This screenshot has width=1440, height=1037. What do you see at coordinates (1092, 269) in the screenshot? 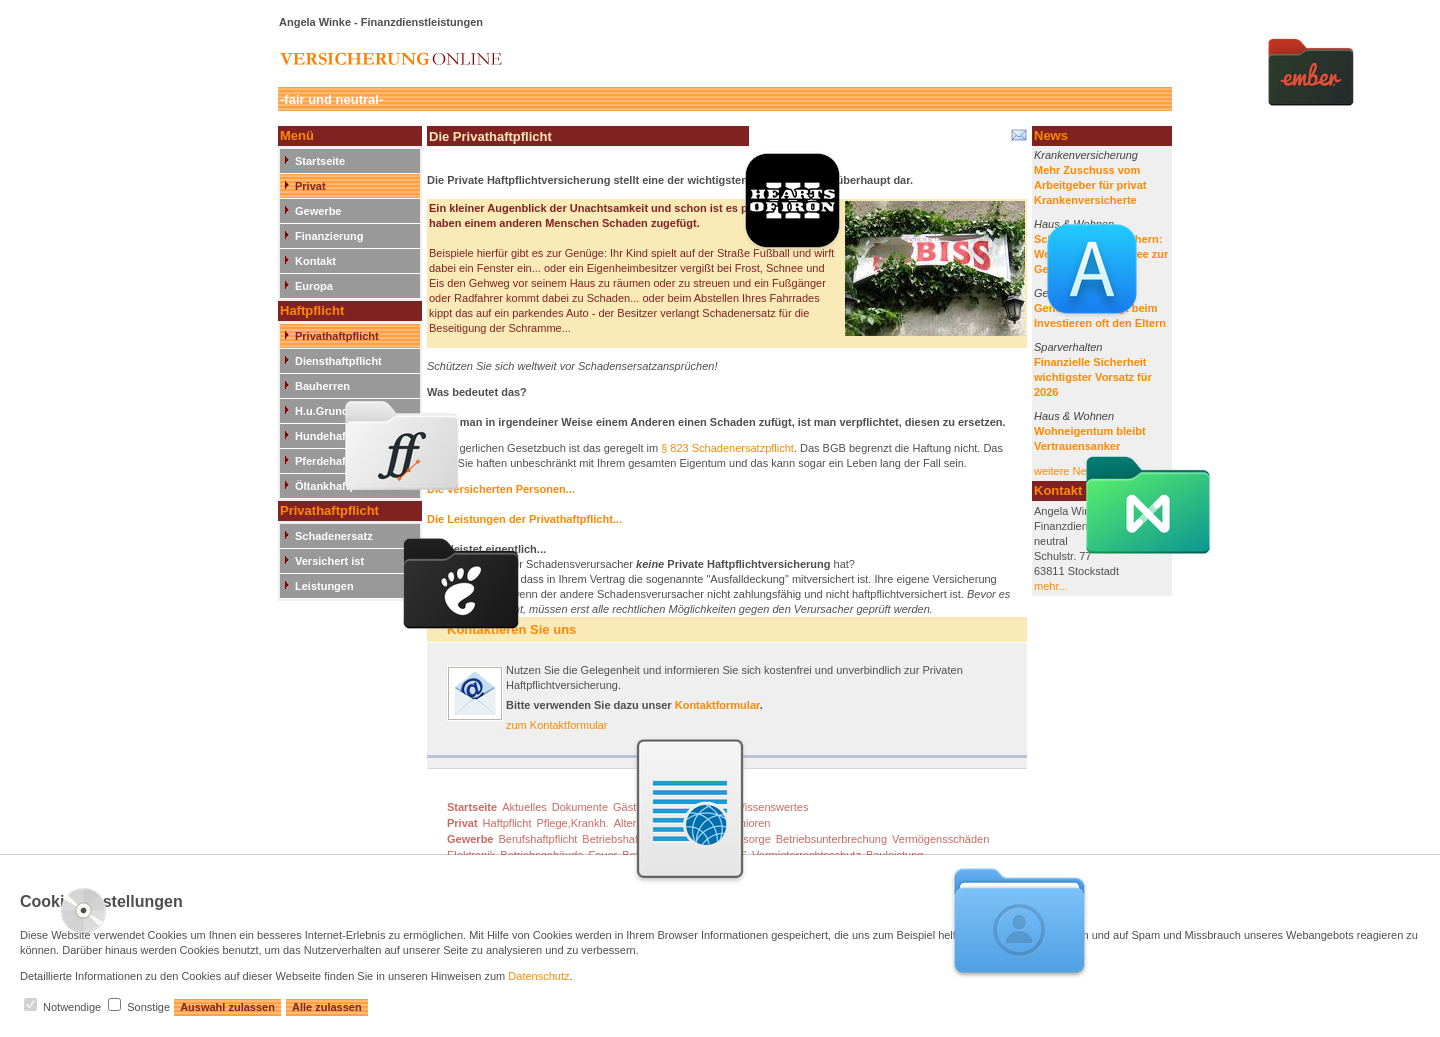
I see `open fcitx input method settings` at bounding box center [1092, 269].